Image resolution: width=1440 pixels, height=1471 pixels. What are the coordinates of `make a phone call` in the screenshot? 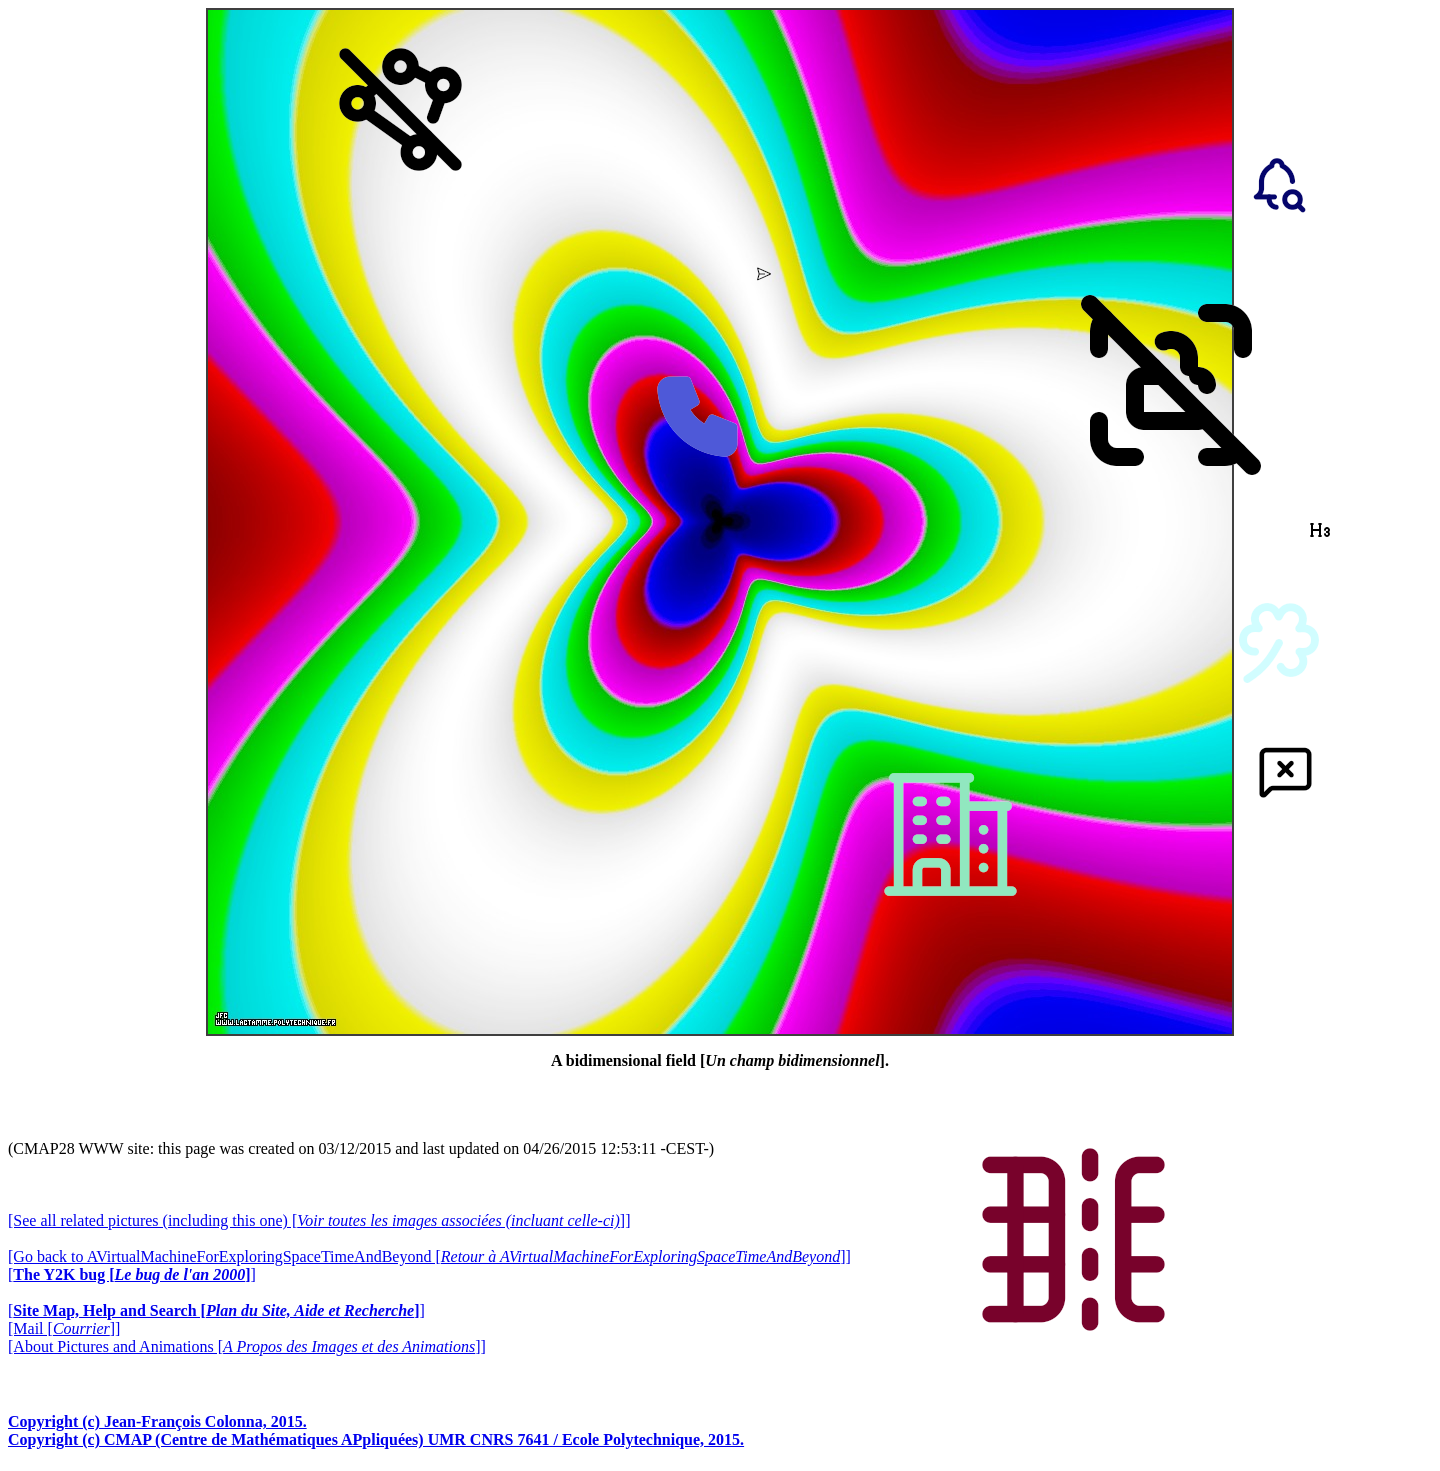 It's located at (699, 414).